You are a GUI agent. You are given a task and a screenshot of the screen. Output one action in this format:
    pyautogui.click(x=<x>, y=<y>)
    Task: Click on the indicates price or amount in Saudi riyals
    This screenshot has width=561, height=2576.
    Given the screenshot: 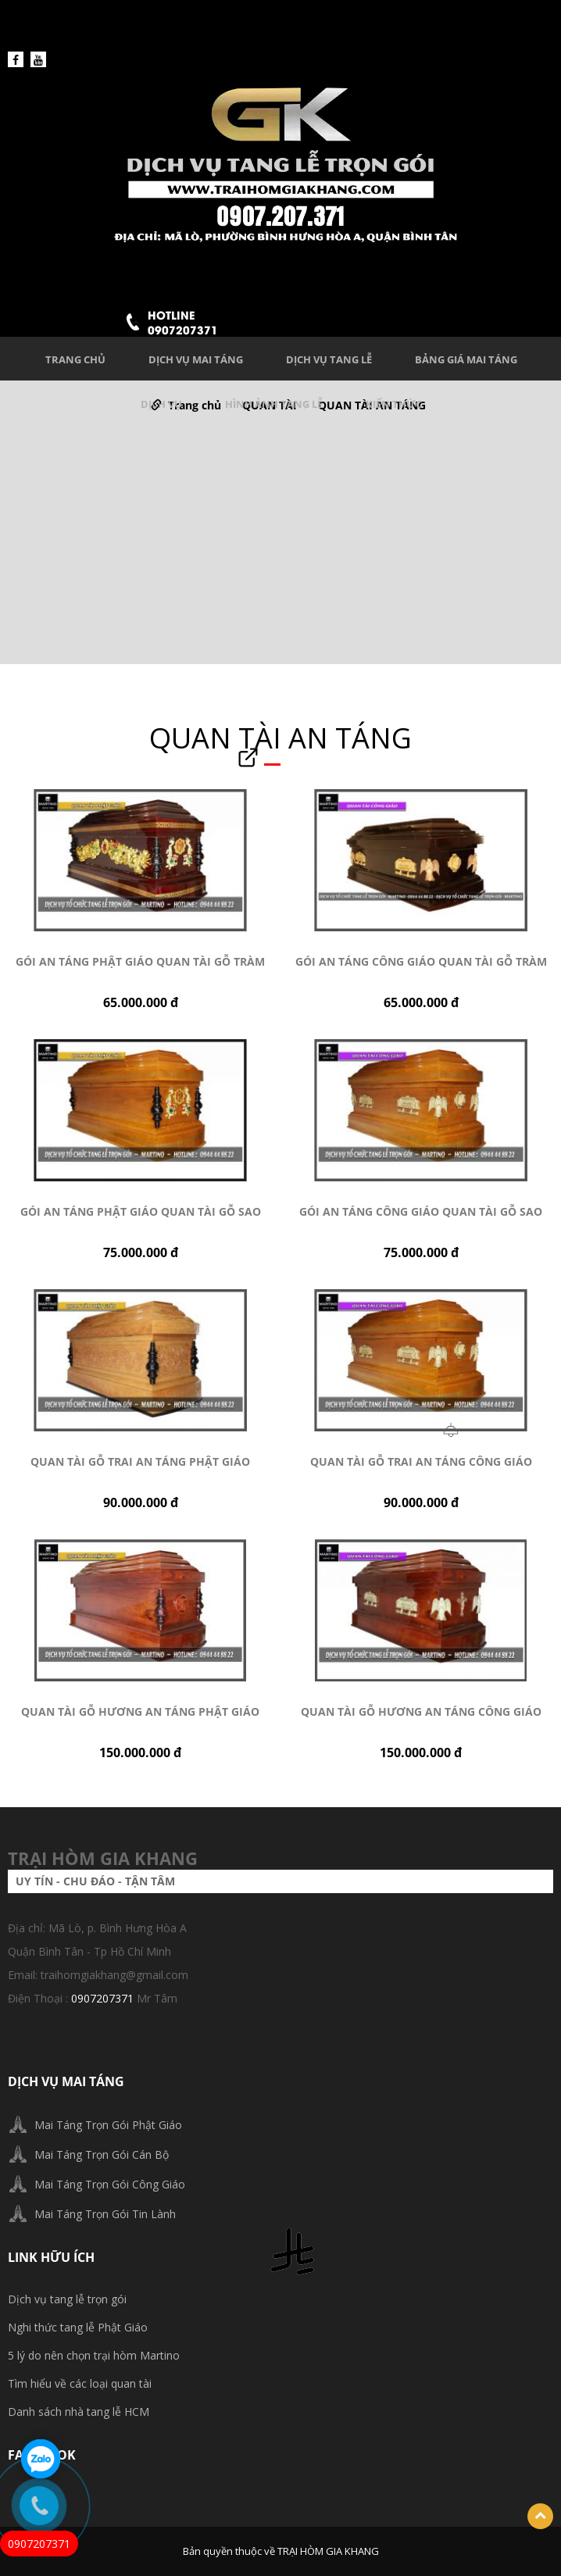 What is the action you would take?
    pyautogui.click(x=293, y=2253)
    